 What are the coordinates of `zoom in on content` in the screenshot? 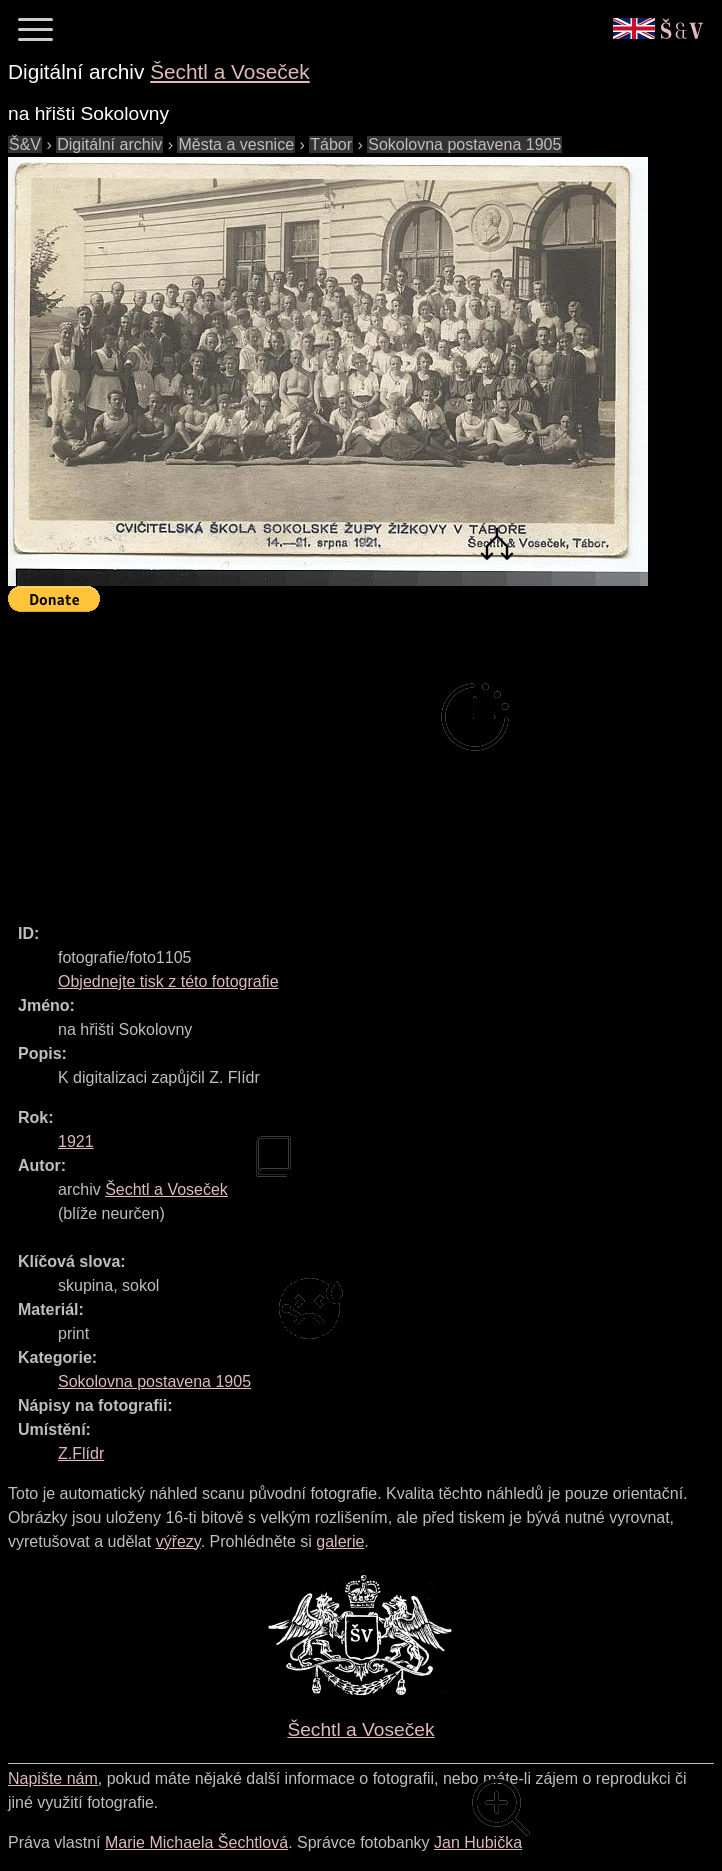 It's located at (501, 1807).